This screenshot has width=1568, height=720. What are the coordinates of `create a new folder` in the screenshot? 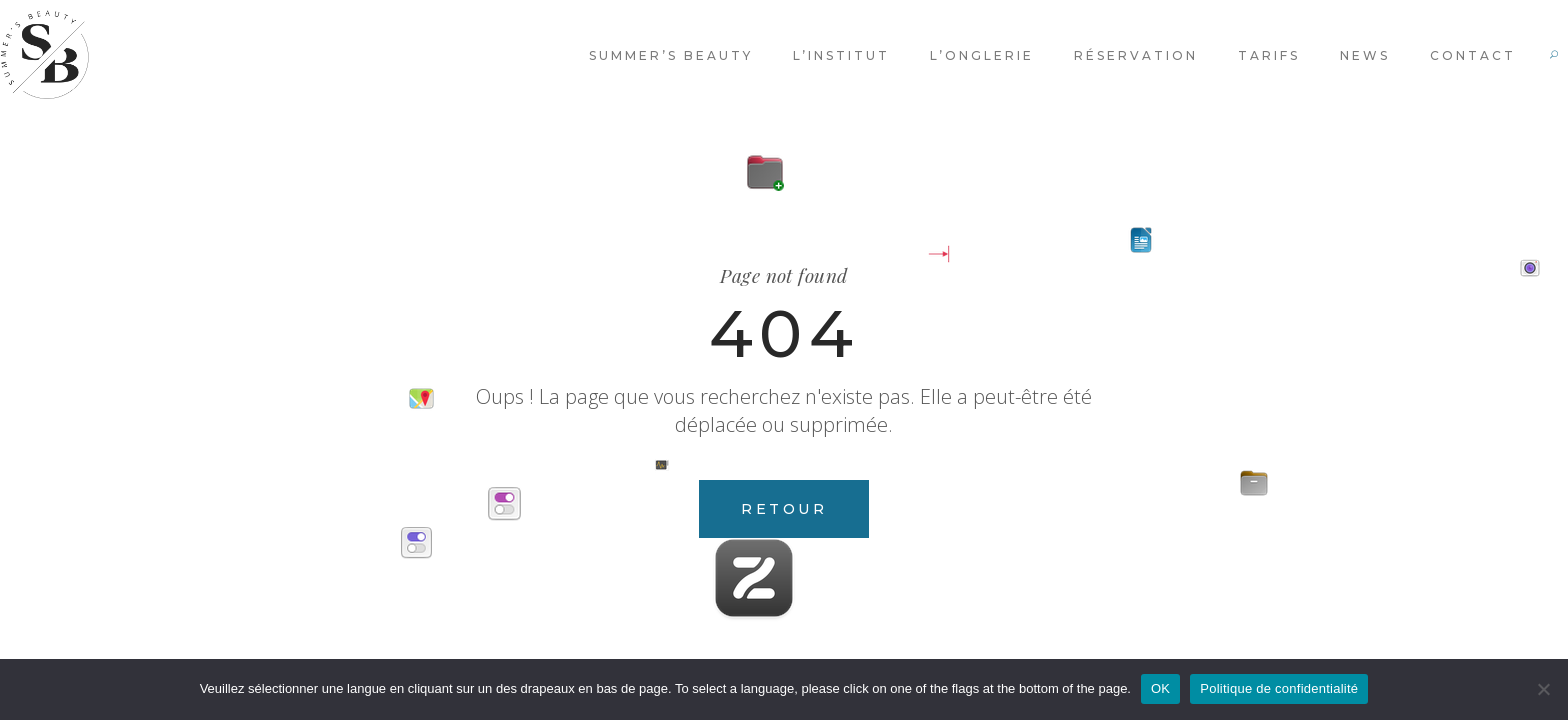 It's located at (765, 172).